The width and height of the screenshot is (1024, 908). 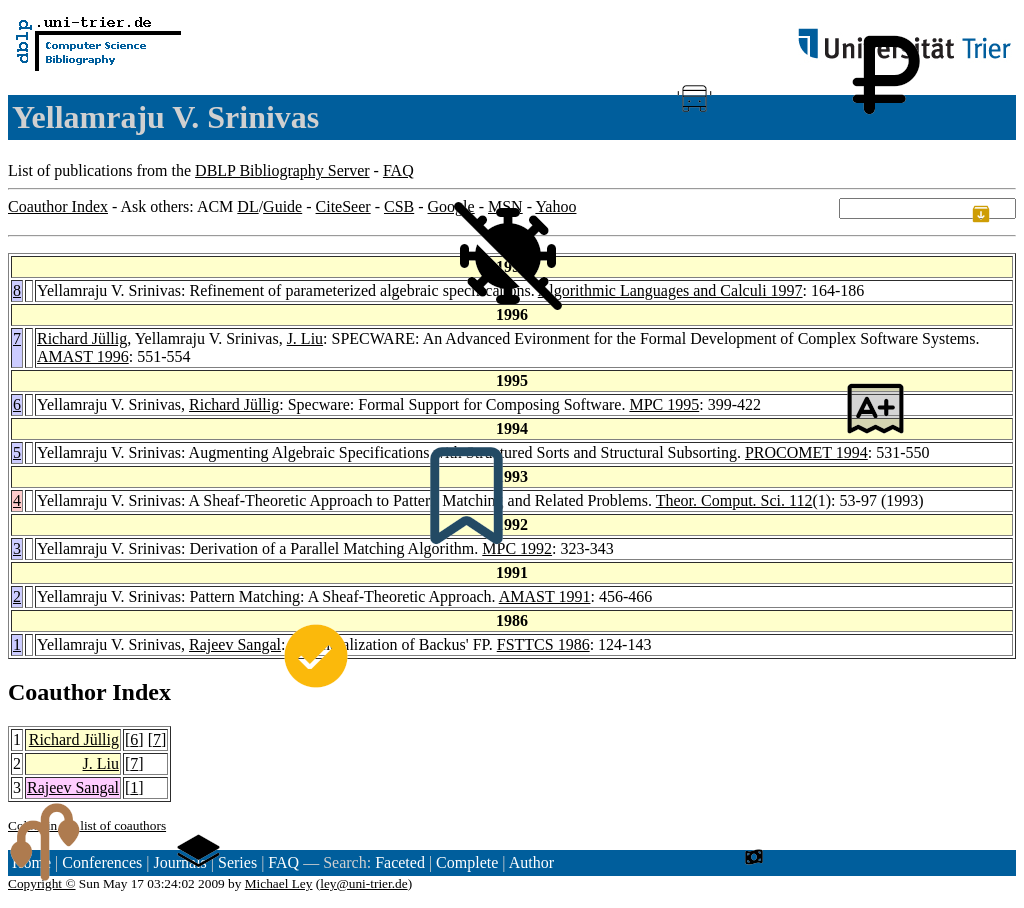 What do you see at coordinates (45, 842) in the screenshot?
I see `indicates a plant needs watering` at bounding box center [45, 842].